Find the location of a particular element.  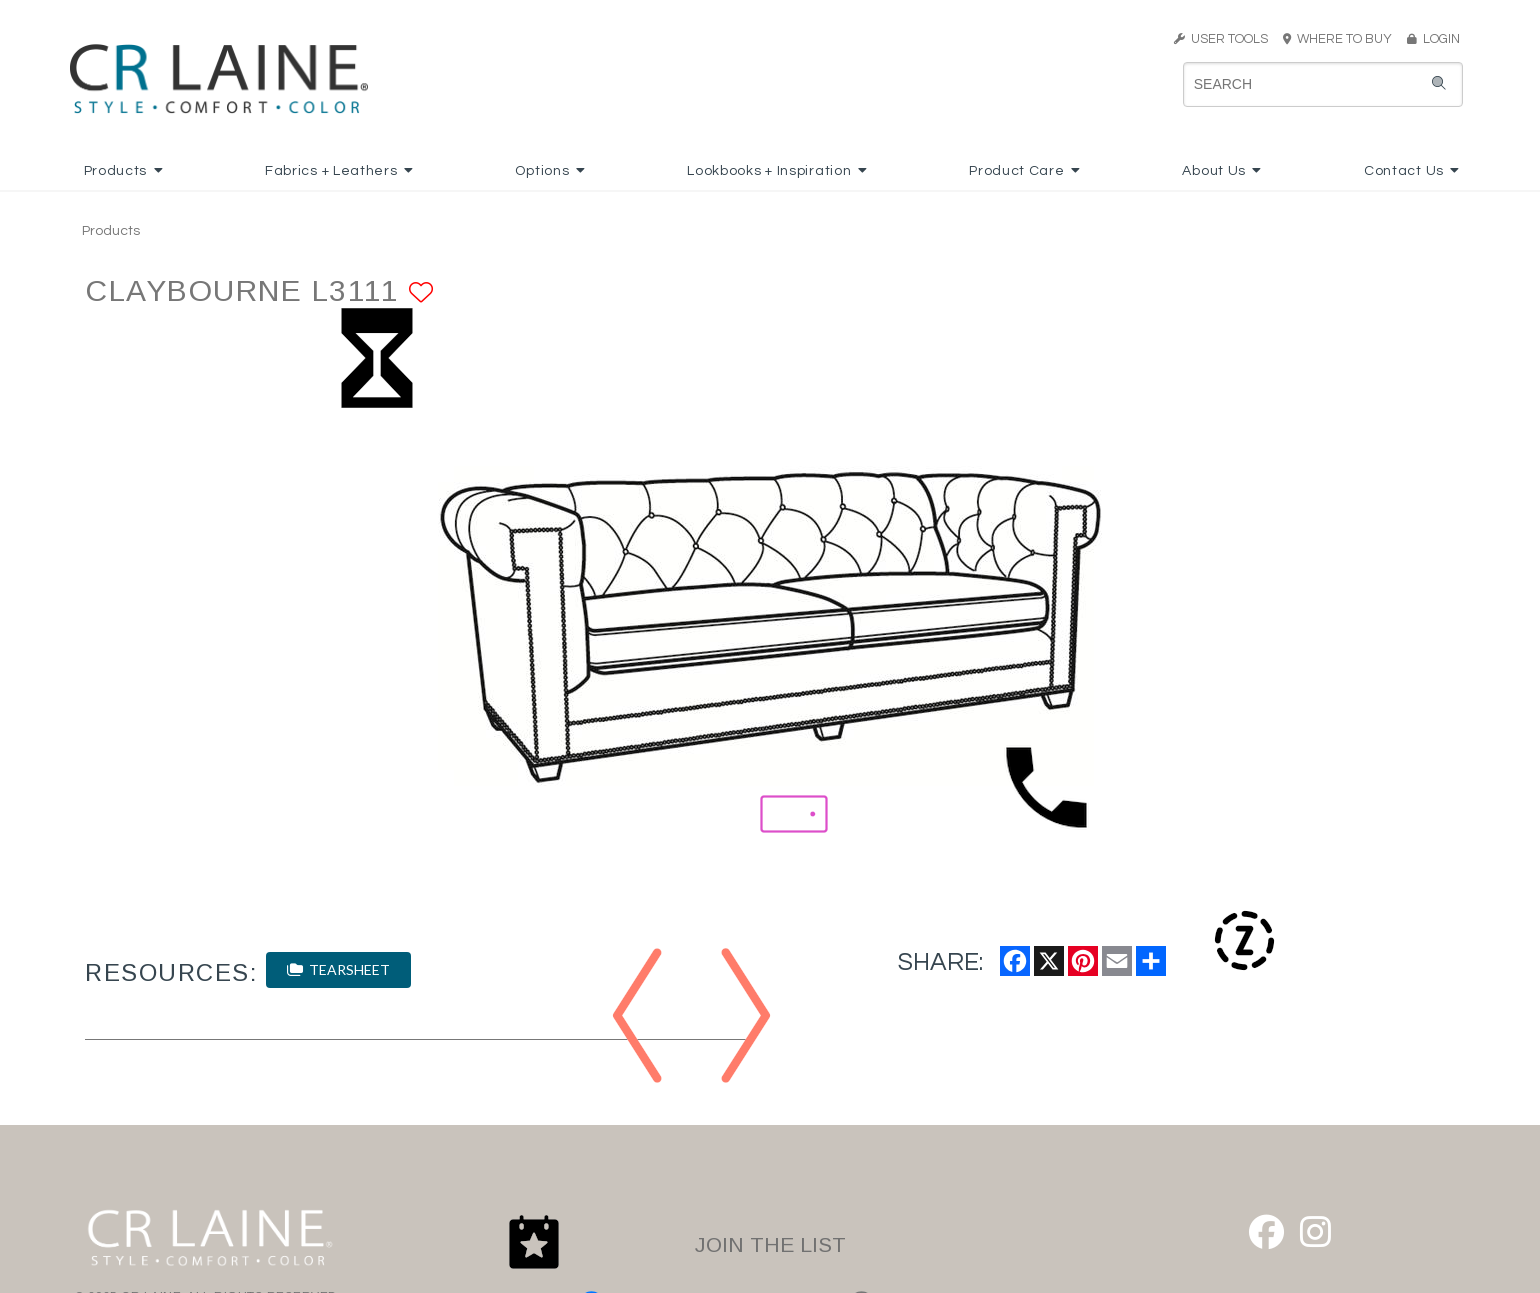

indicates a loading or processing state for sleep mode is located at coordinates (1244, 940).